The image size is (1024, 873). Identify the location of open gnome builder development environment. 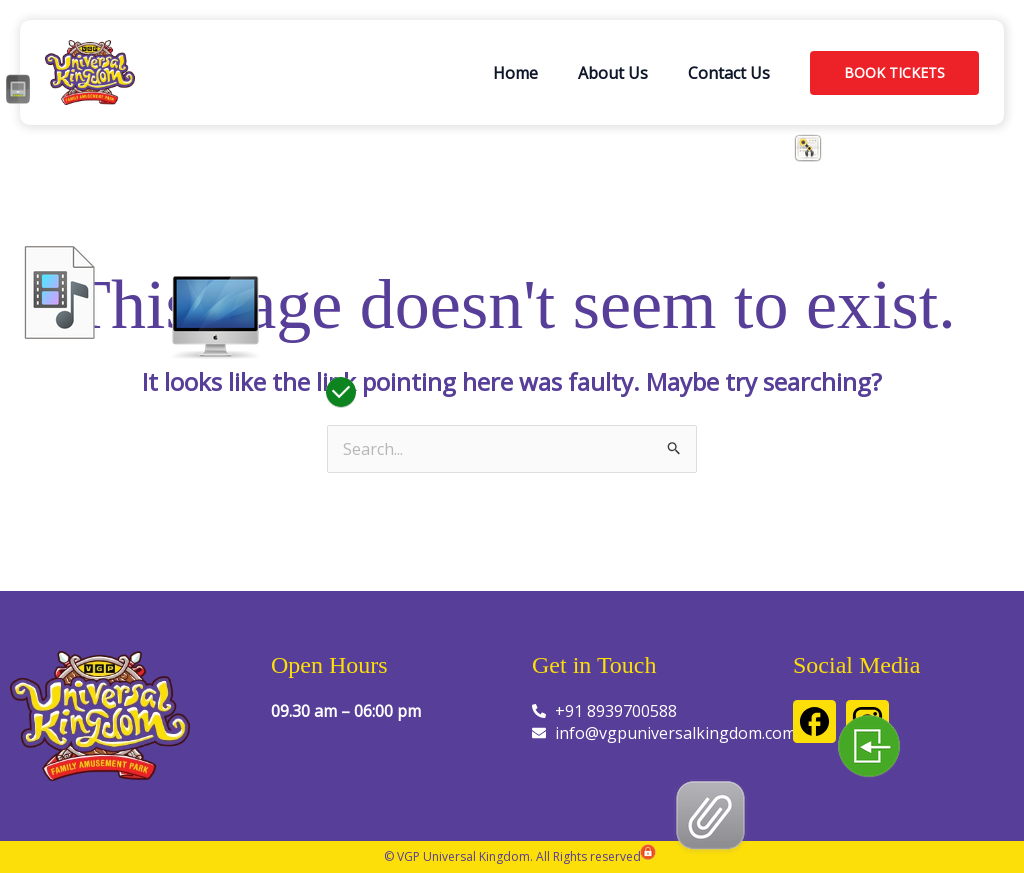
(808, 148).